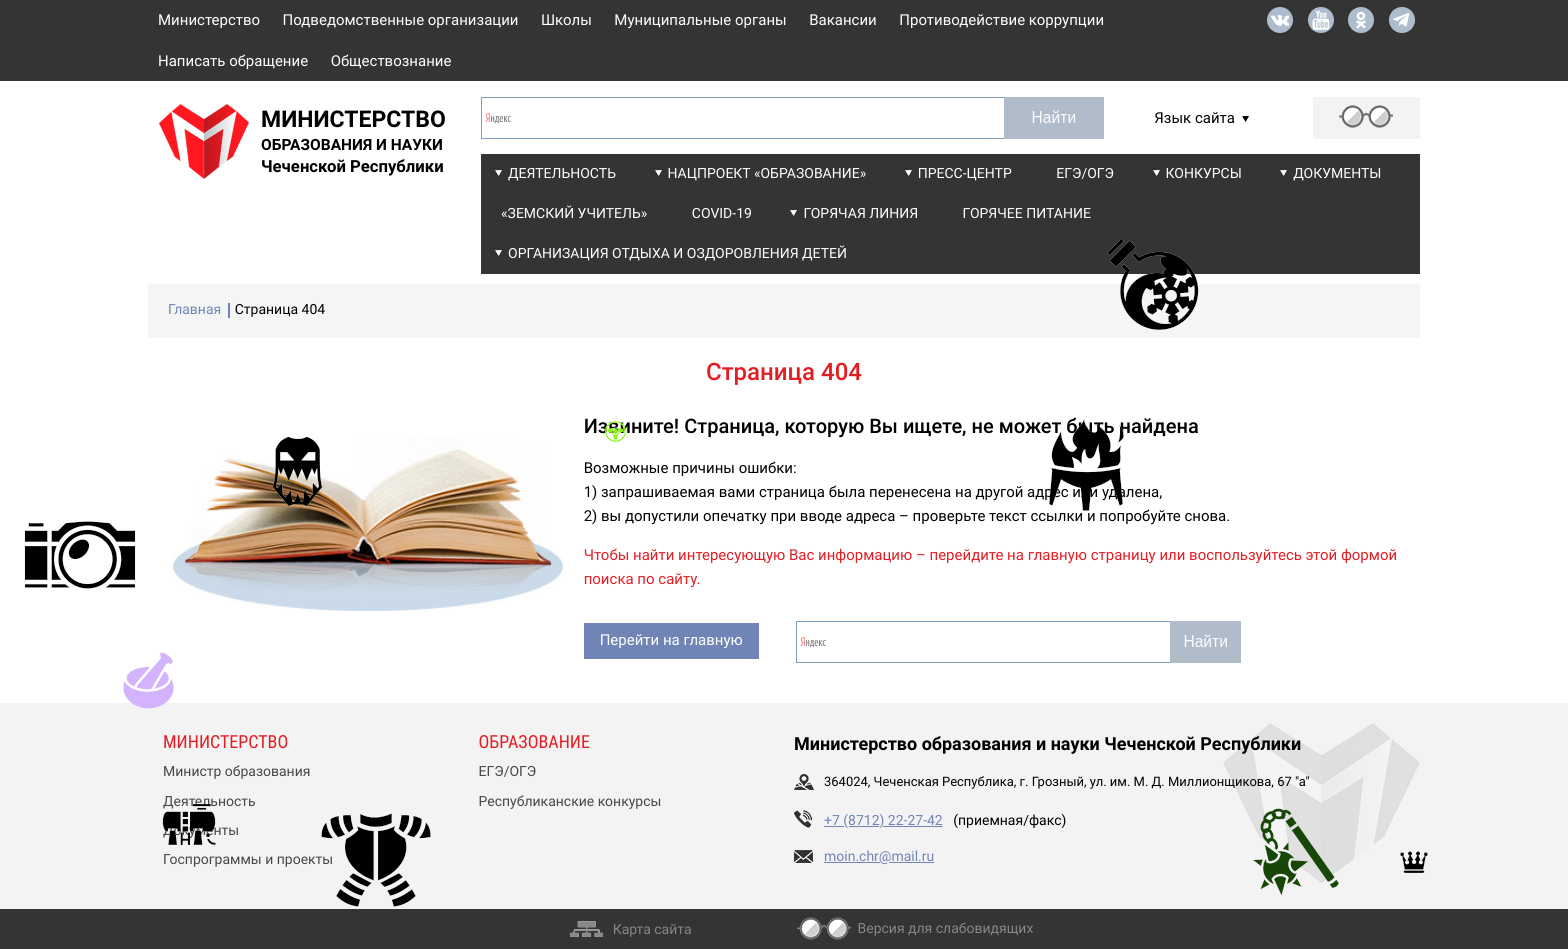 Image resolution: width=1568 pixels, height=949 pixels. Describe the element at coordinates (1296, 852) in the screenshot. I see `select flail weapon in game inventory` at that location.